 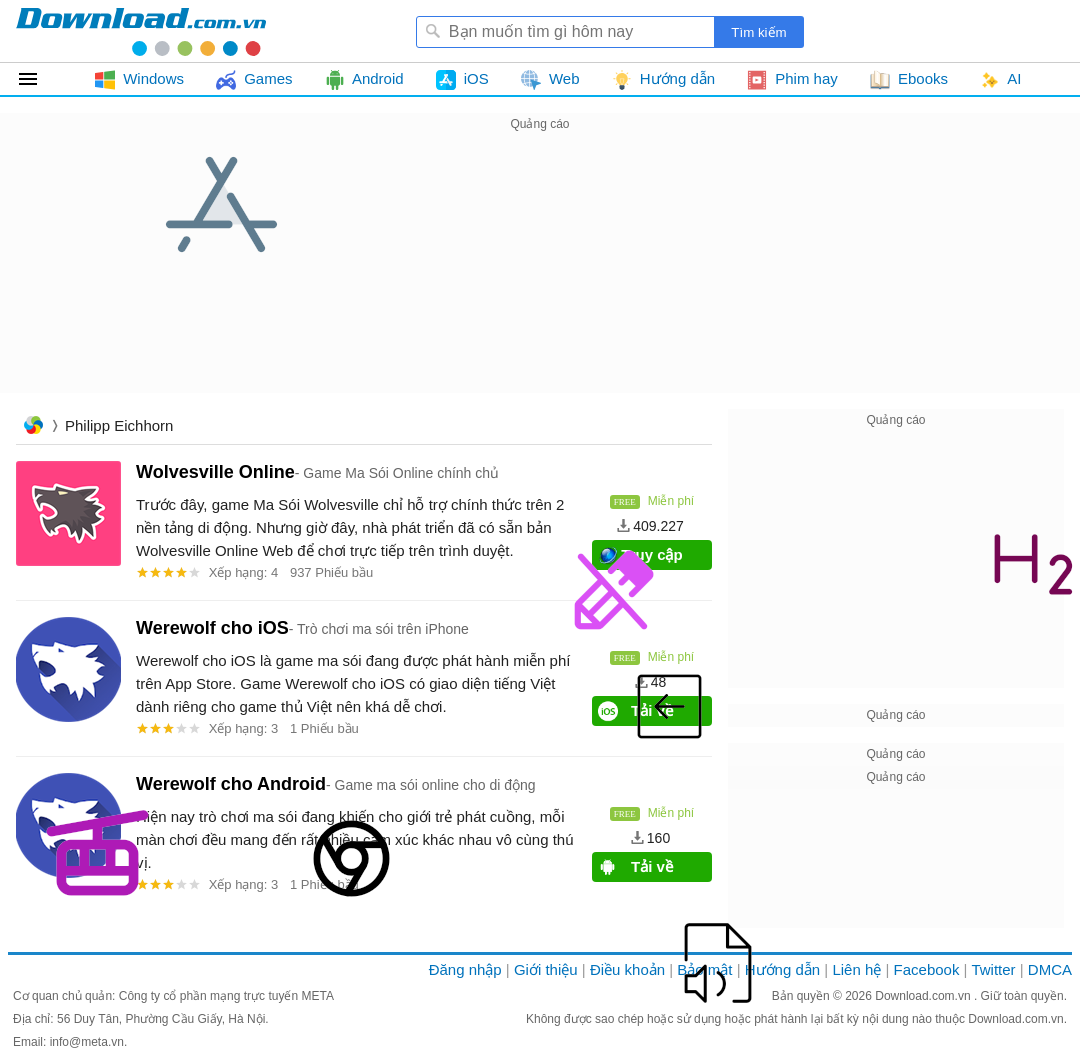 What do you see at coordinates (221, 208) in the screenshot?
I see `open the app store` at bounding box center [221, 208].